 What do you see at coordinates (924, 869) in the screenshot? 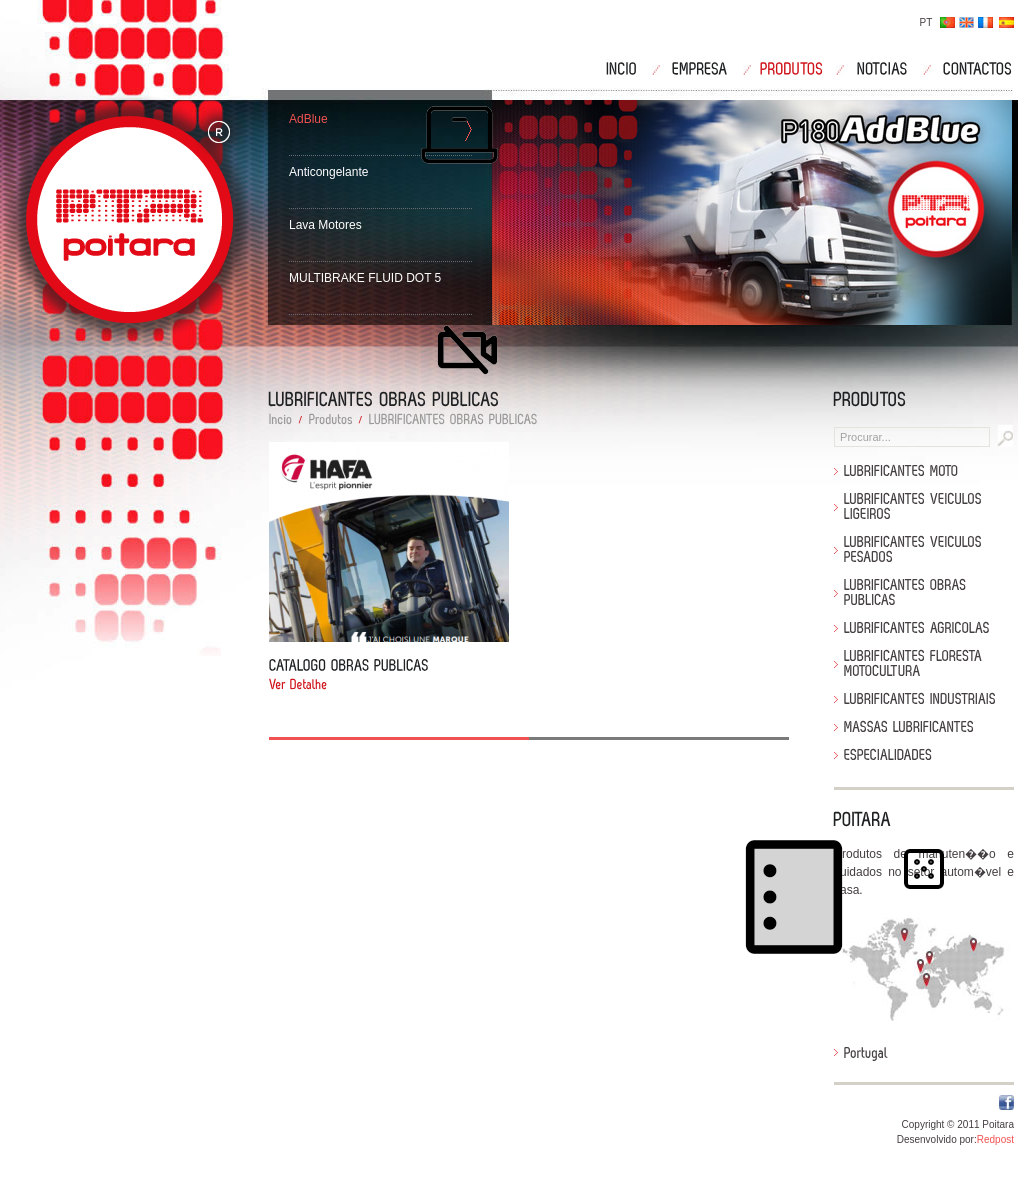
I see `randomize or shuffle content` at bounding box center [924, 869].